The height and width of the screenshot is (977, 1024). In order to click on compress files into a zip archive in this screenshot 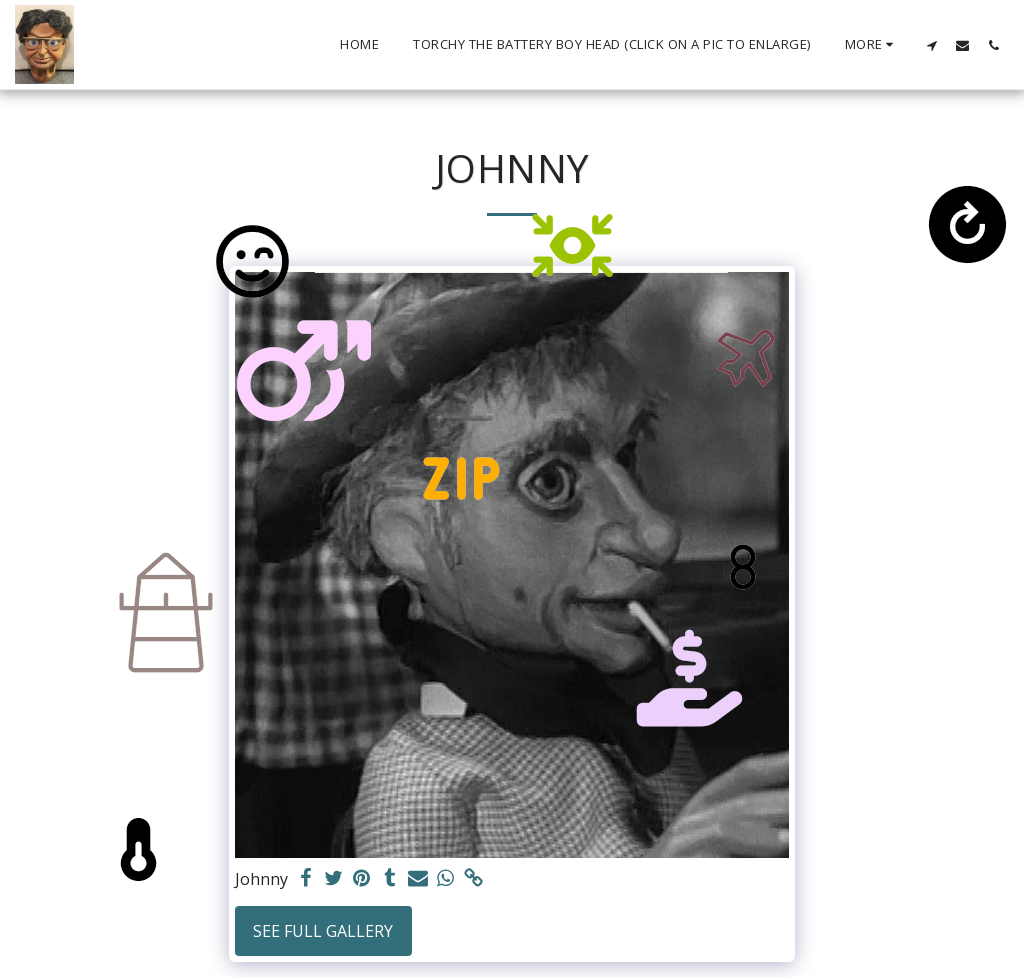, I will do `click(461, 478)`.